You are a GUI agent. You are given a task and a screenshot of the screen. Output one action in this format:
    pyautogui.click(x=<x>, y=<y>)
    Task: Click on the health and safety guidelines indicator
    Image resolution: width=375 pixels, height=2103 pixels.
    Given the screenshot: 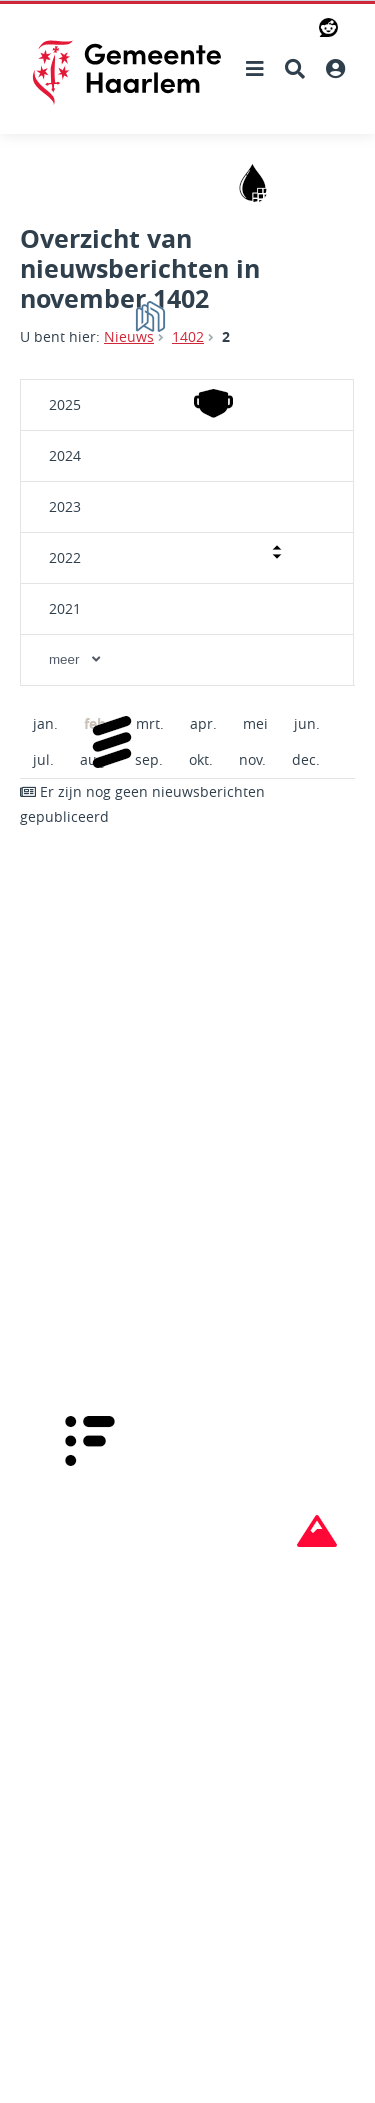 What is the action you would take?
    pyautogui.click(x=213, y=403)
    